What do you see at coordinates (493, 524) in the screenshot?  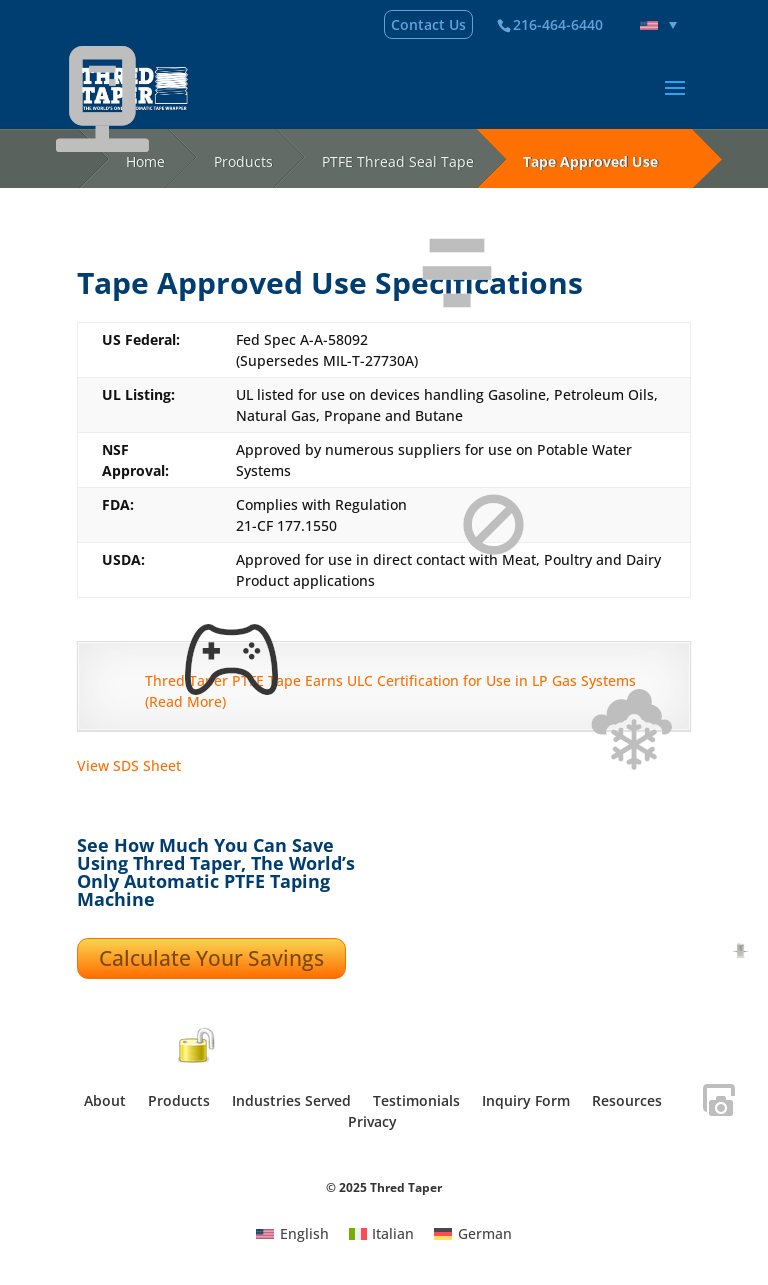 I see `indicates an action is currently unavailable` at bounding box center [493, 524].